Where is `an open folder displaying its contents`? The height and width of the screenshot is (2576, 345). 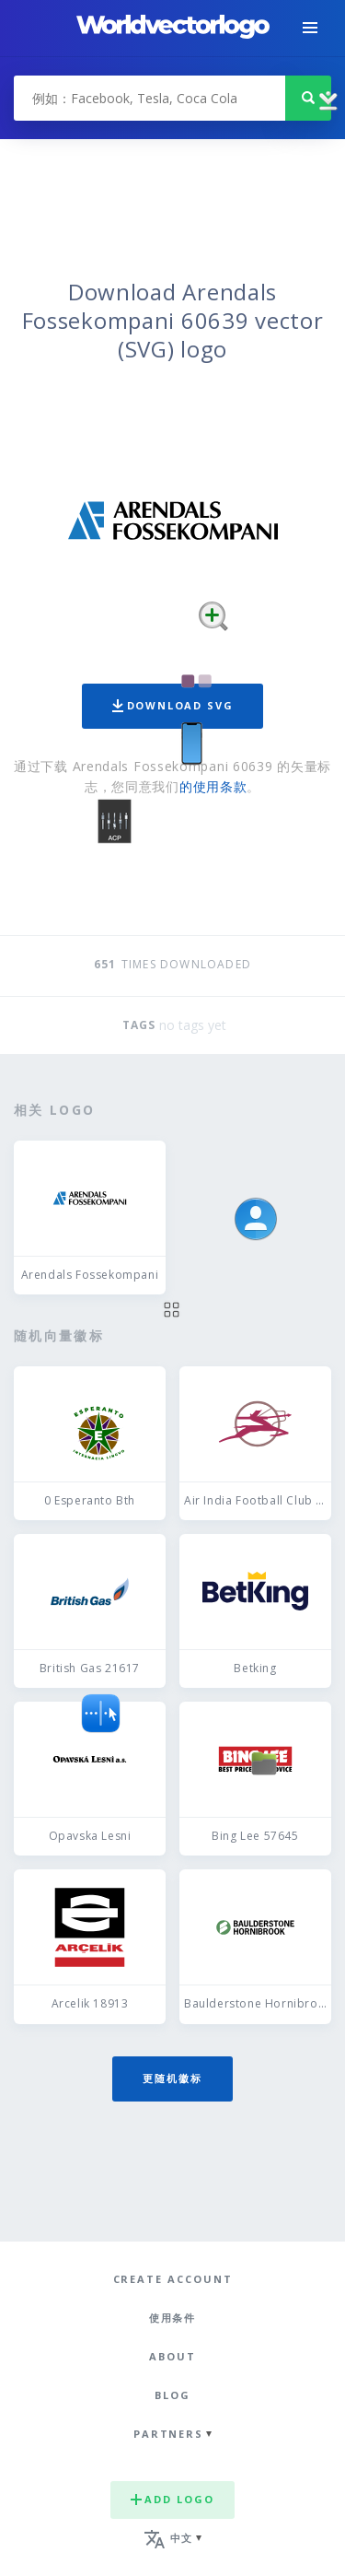 an open folder displaying its contents is located at coordinates (264, 1763).